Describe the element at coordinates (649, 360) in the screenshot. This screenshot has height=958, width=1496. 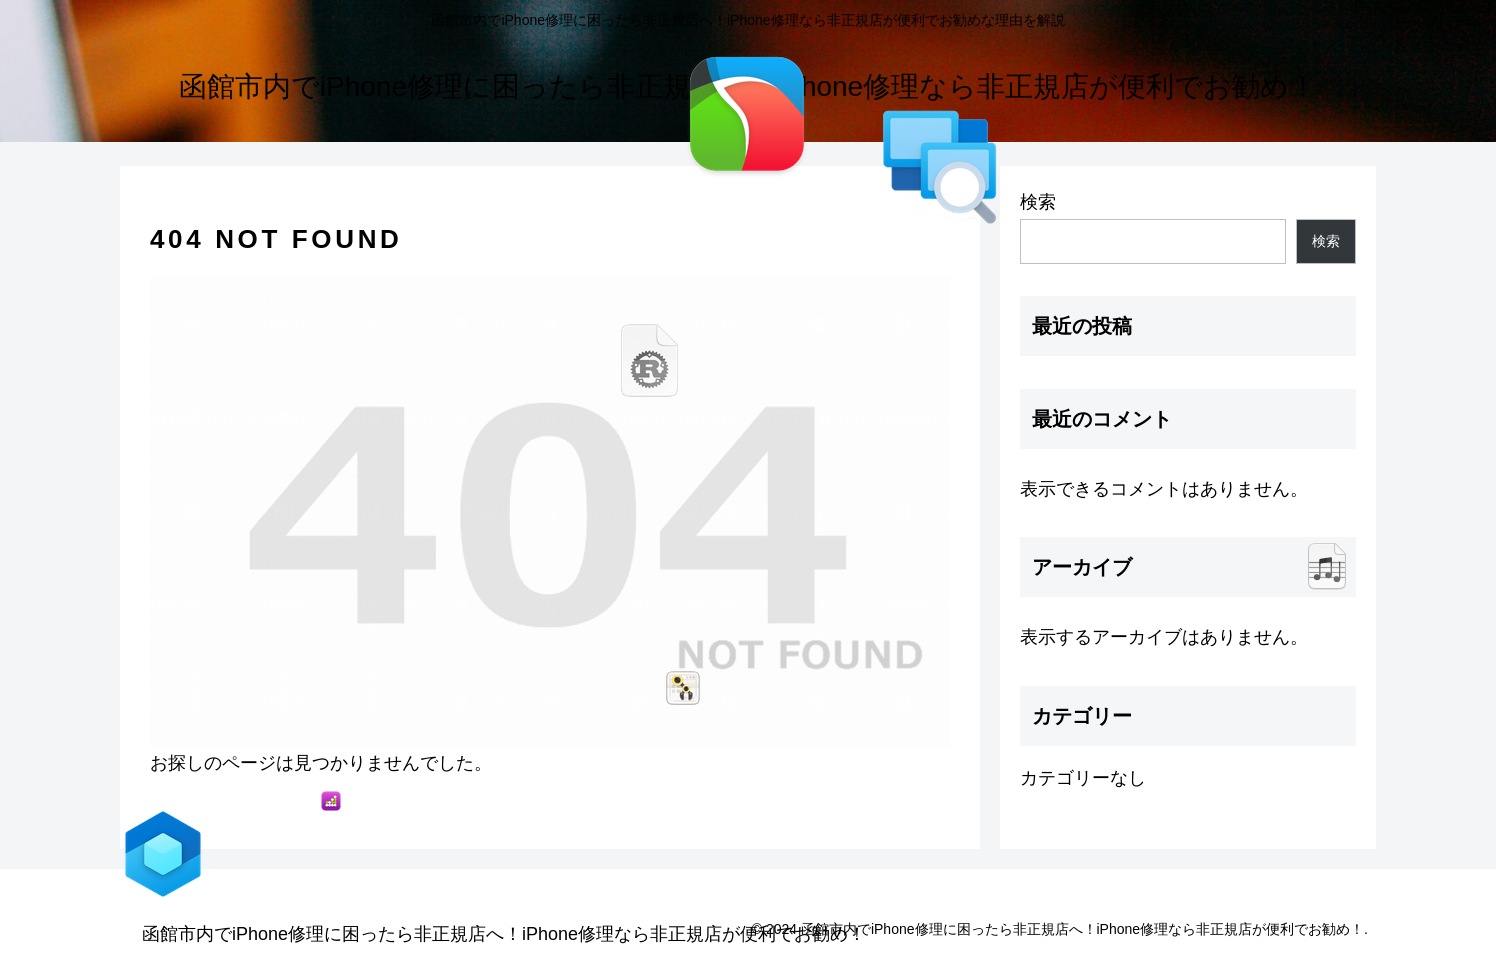
I see `a rust programming language source file` at that location.